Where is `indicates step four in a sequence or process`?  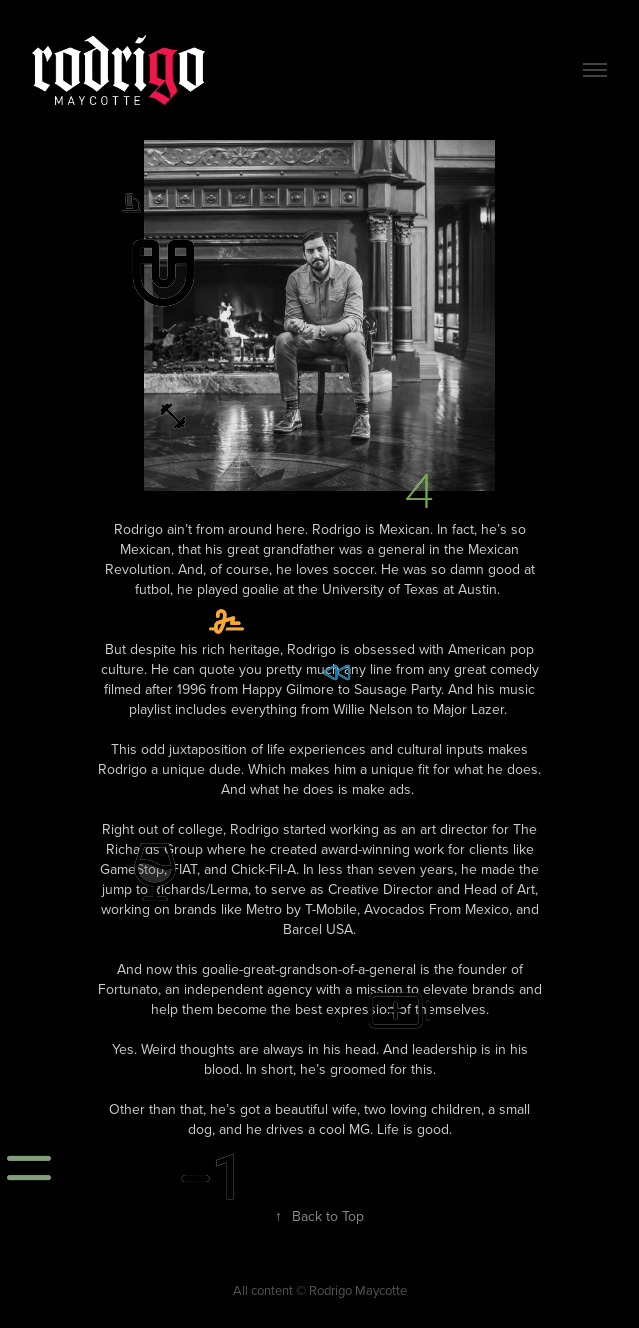 indicates step four in a sequence or process is located at coordinates (420, 491).